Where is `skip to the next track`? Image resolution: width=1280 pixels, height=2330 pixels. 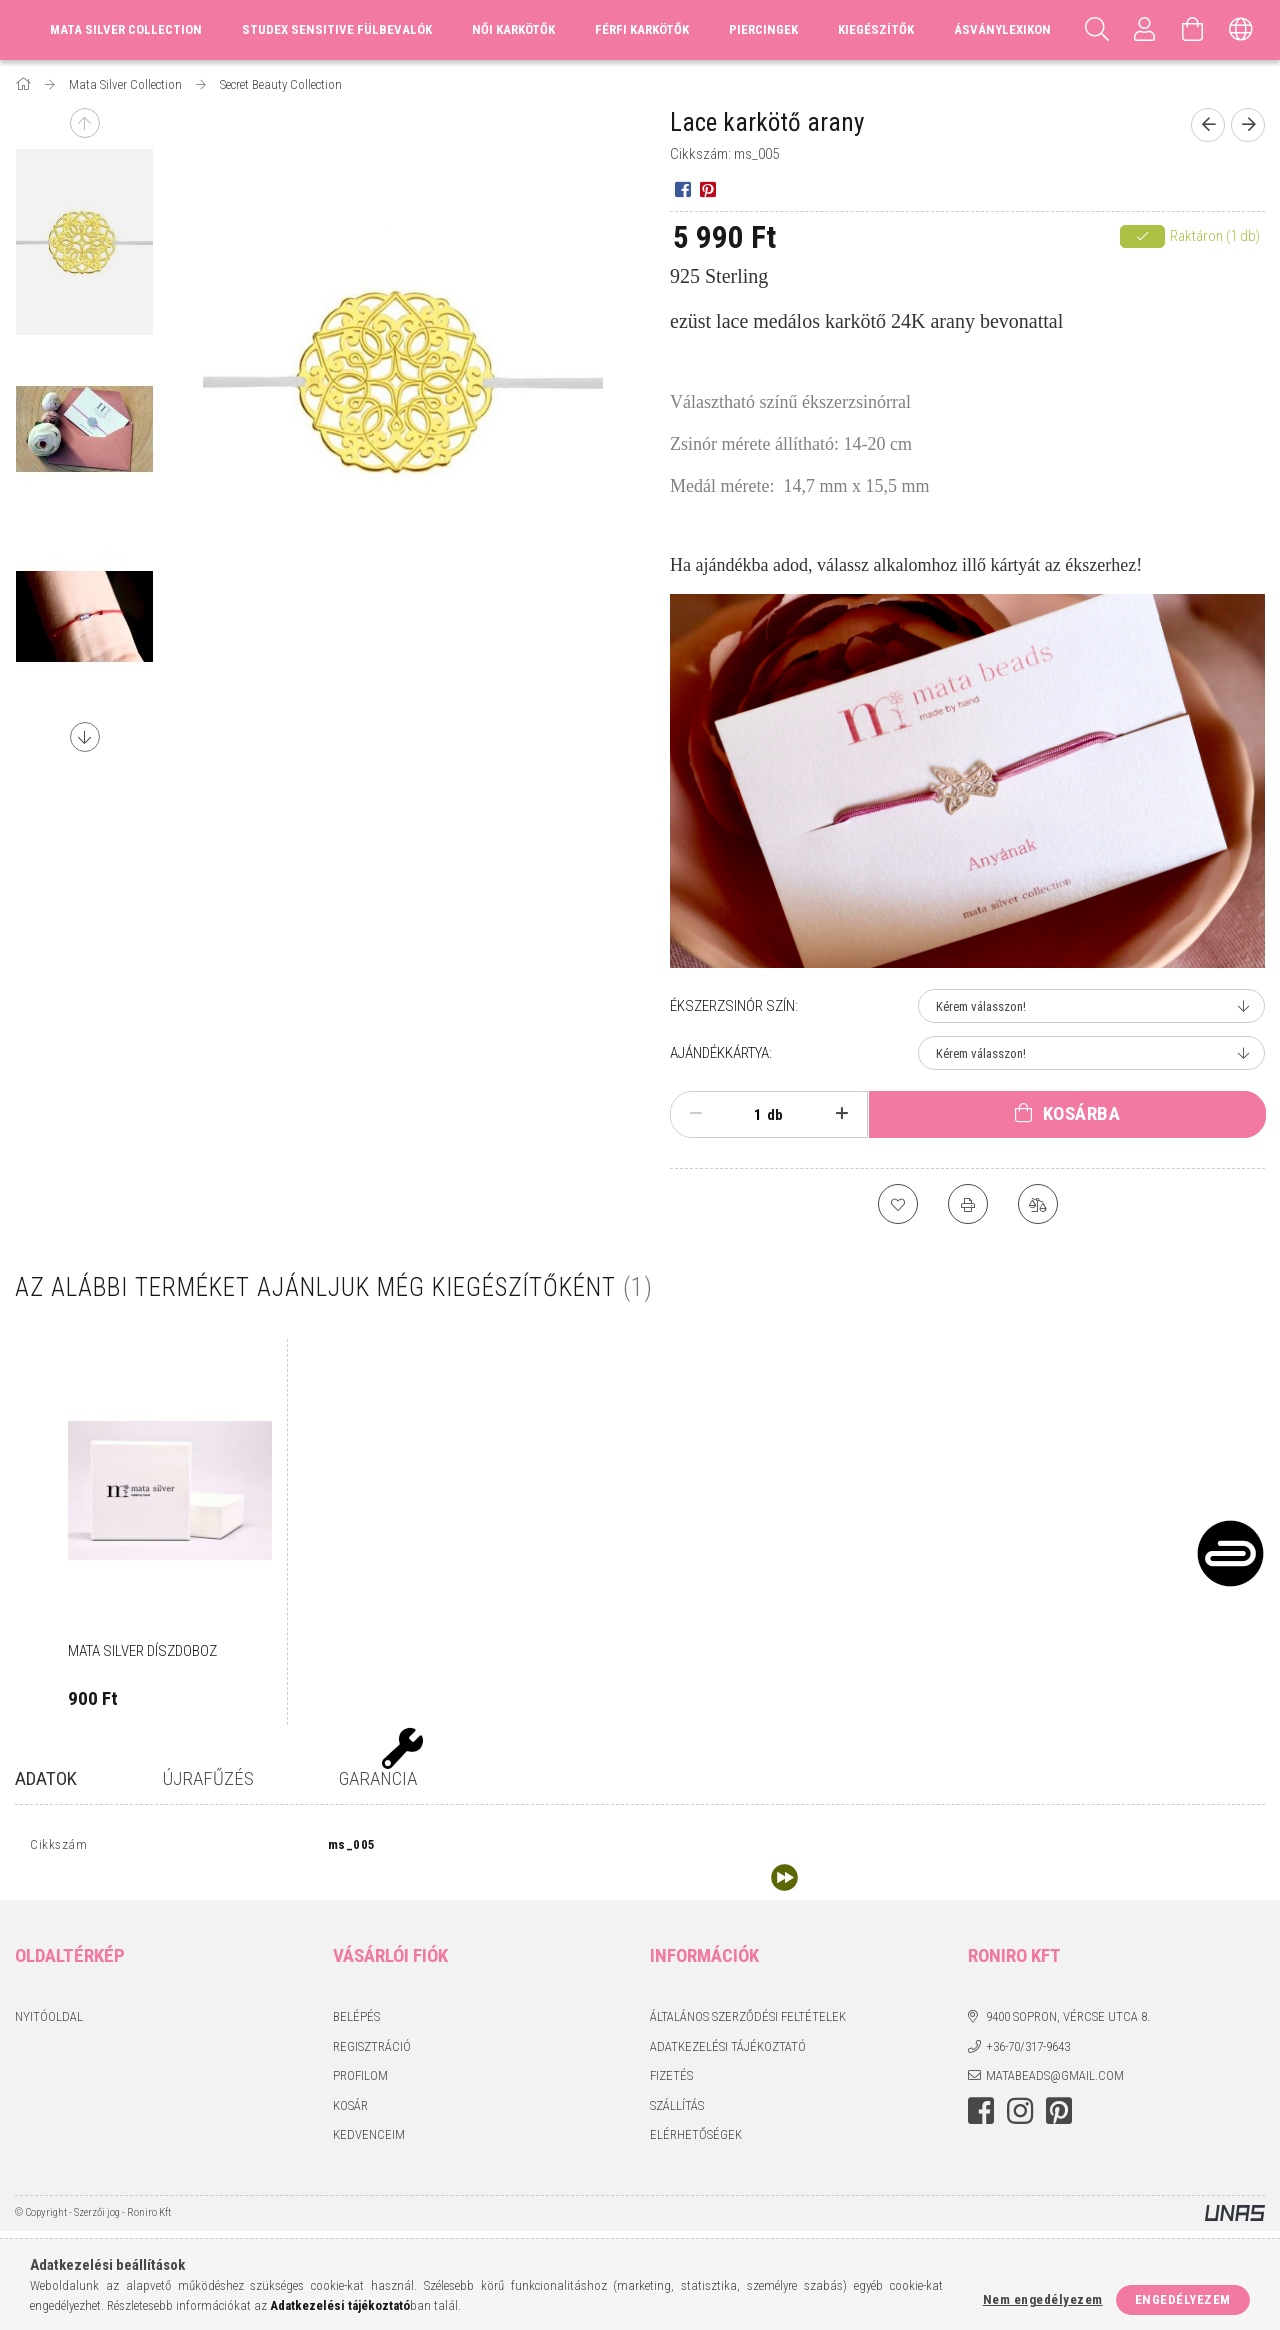
skip to the next track is located at coordinates (784, 1877).